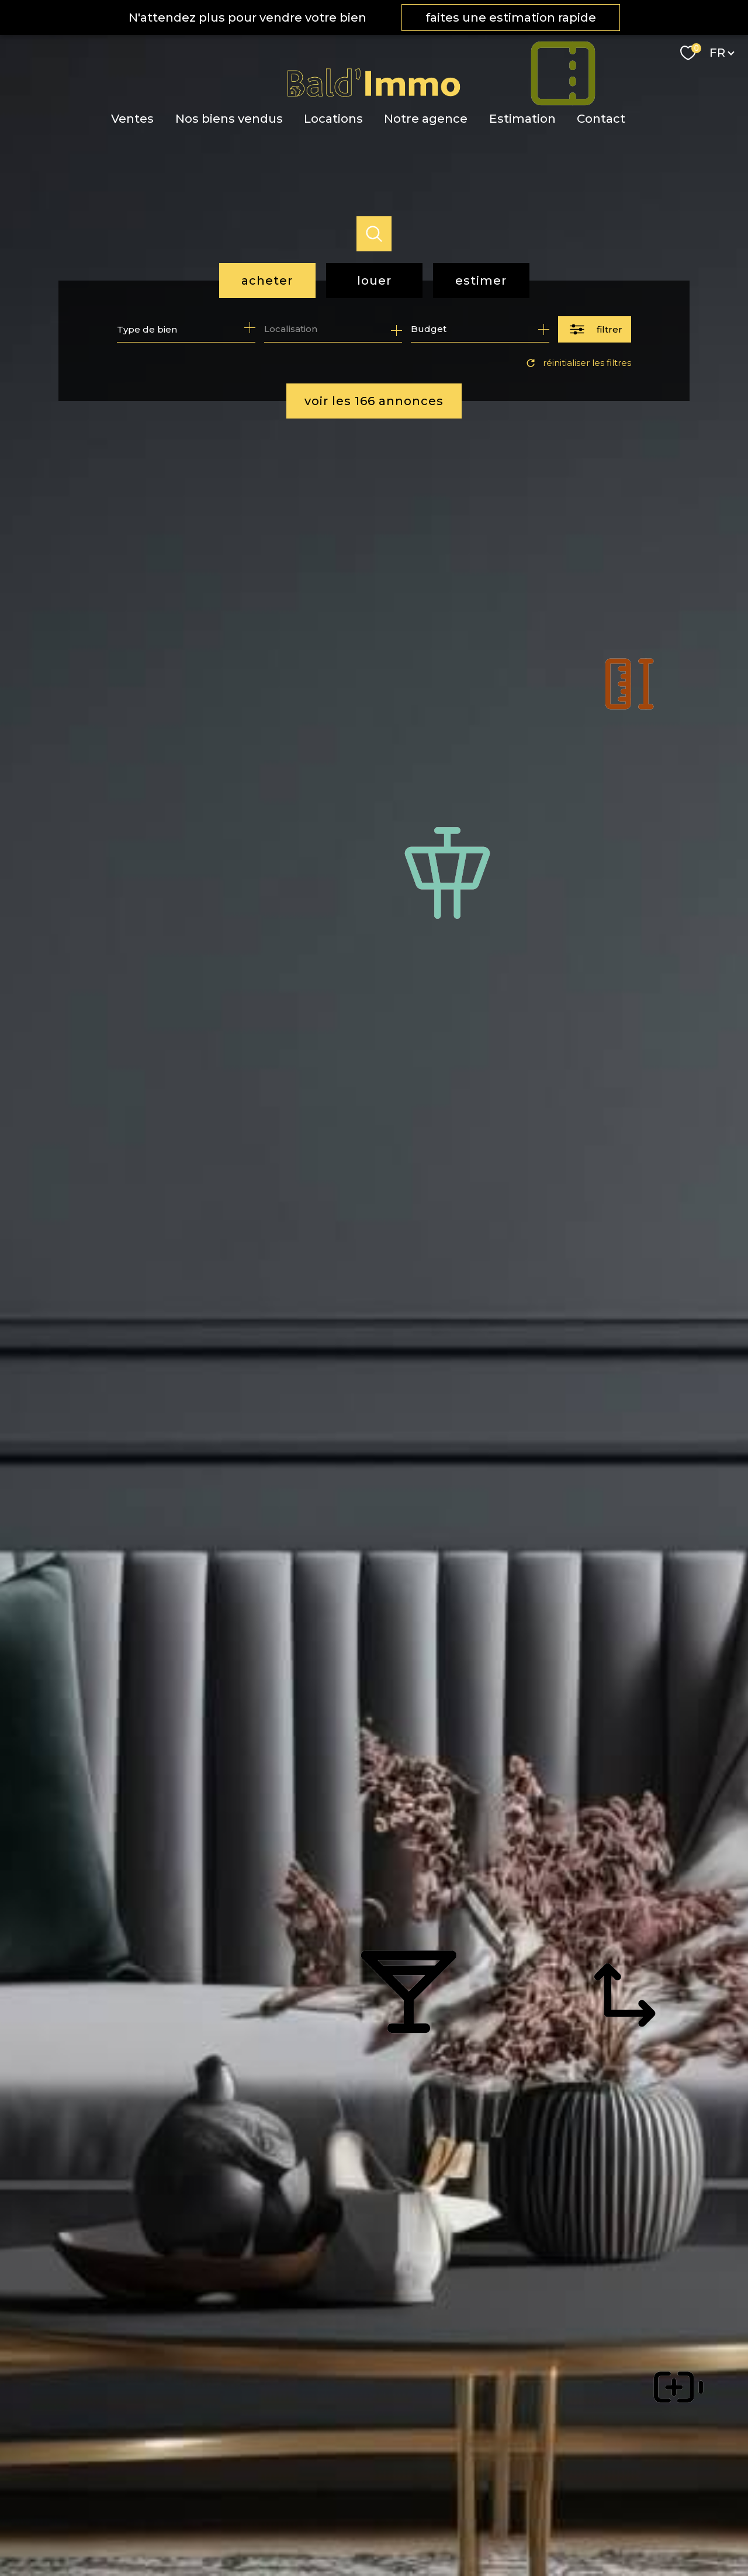 Image resolution: width=748 pixels, height=2576 pixels. What do you see at coordinates (678, 2387) in the screenshot?
I see `add or extend battery life` at bounding box center [678, 2387].